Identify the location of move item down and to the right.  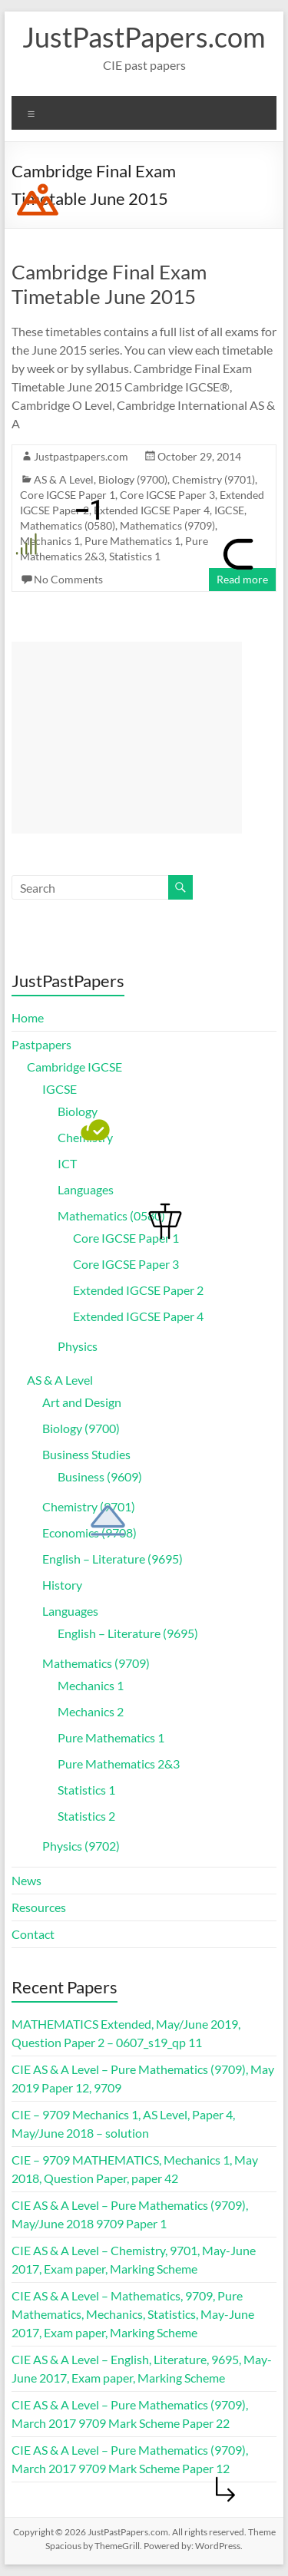
(223, 2489).